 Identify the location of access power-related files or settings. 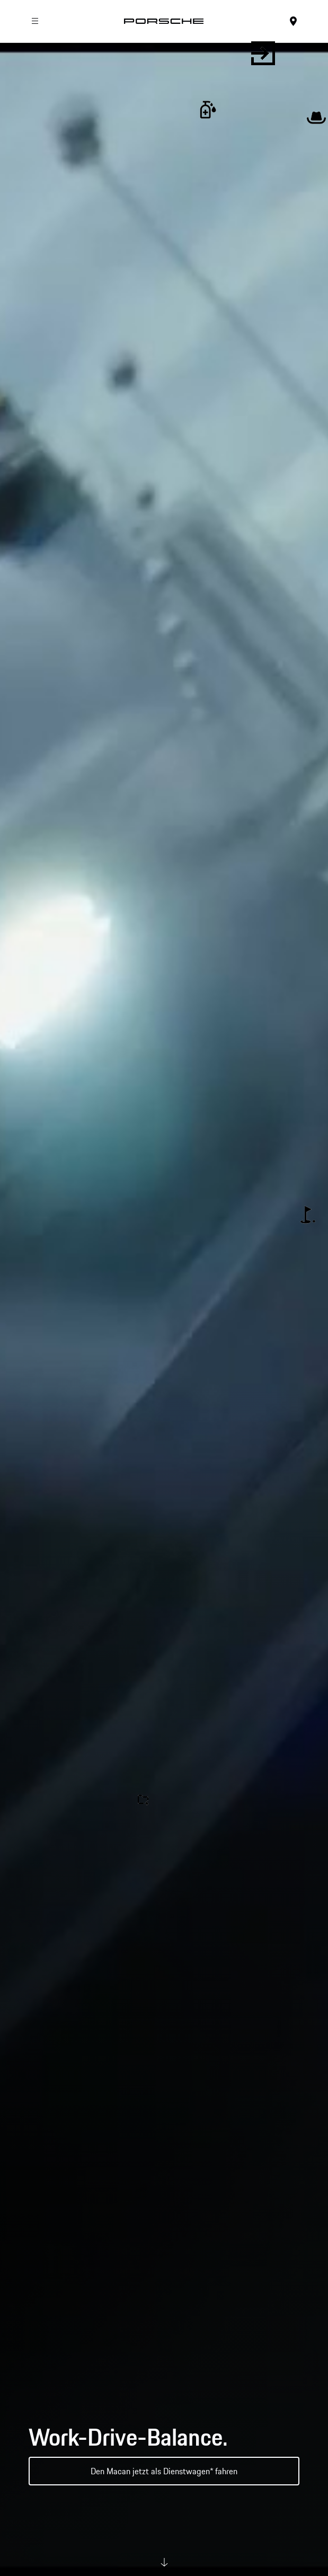
(143, 1800).